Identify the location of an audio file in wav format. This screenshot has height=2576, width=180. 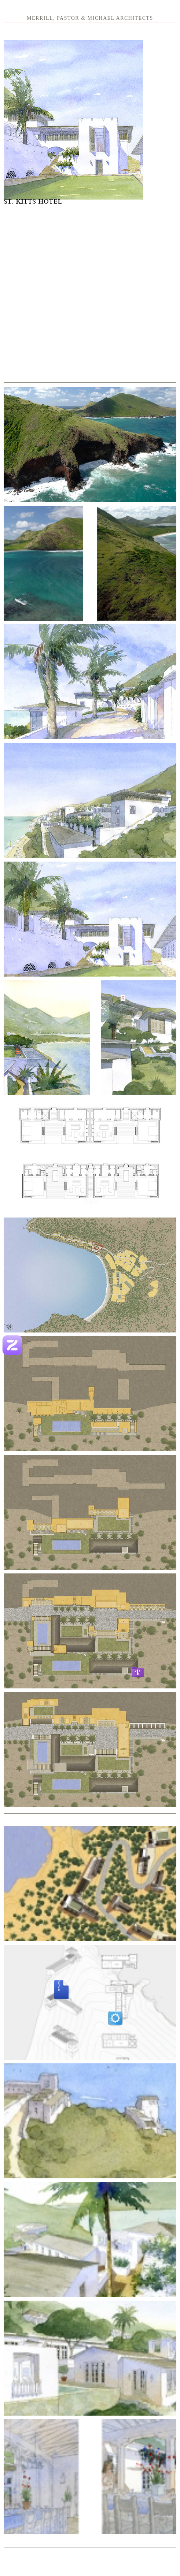
(123, 998).